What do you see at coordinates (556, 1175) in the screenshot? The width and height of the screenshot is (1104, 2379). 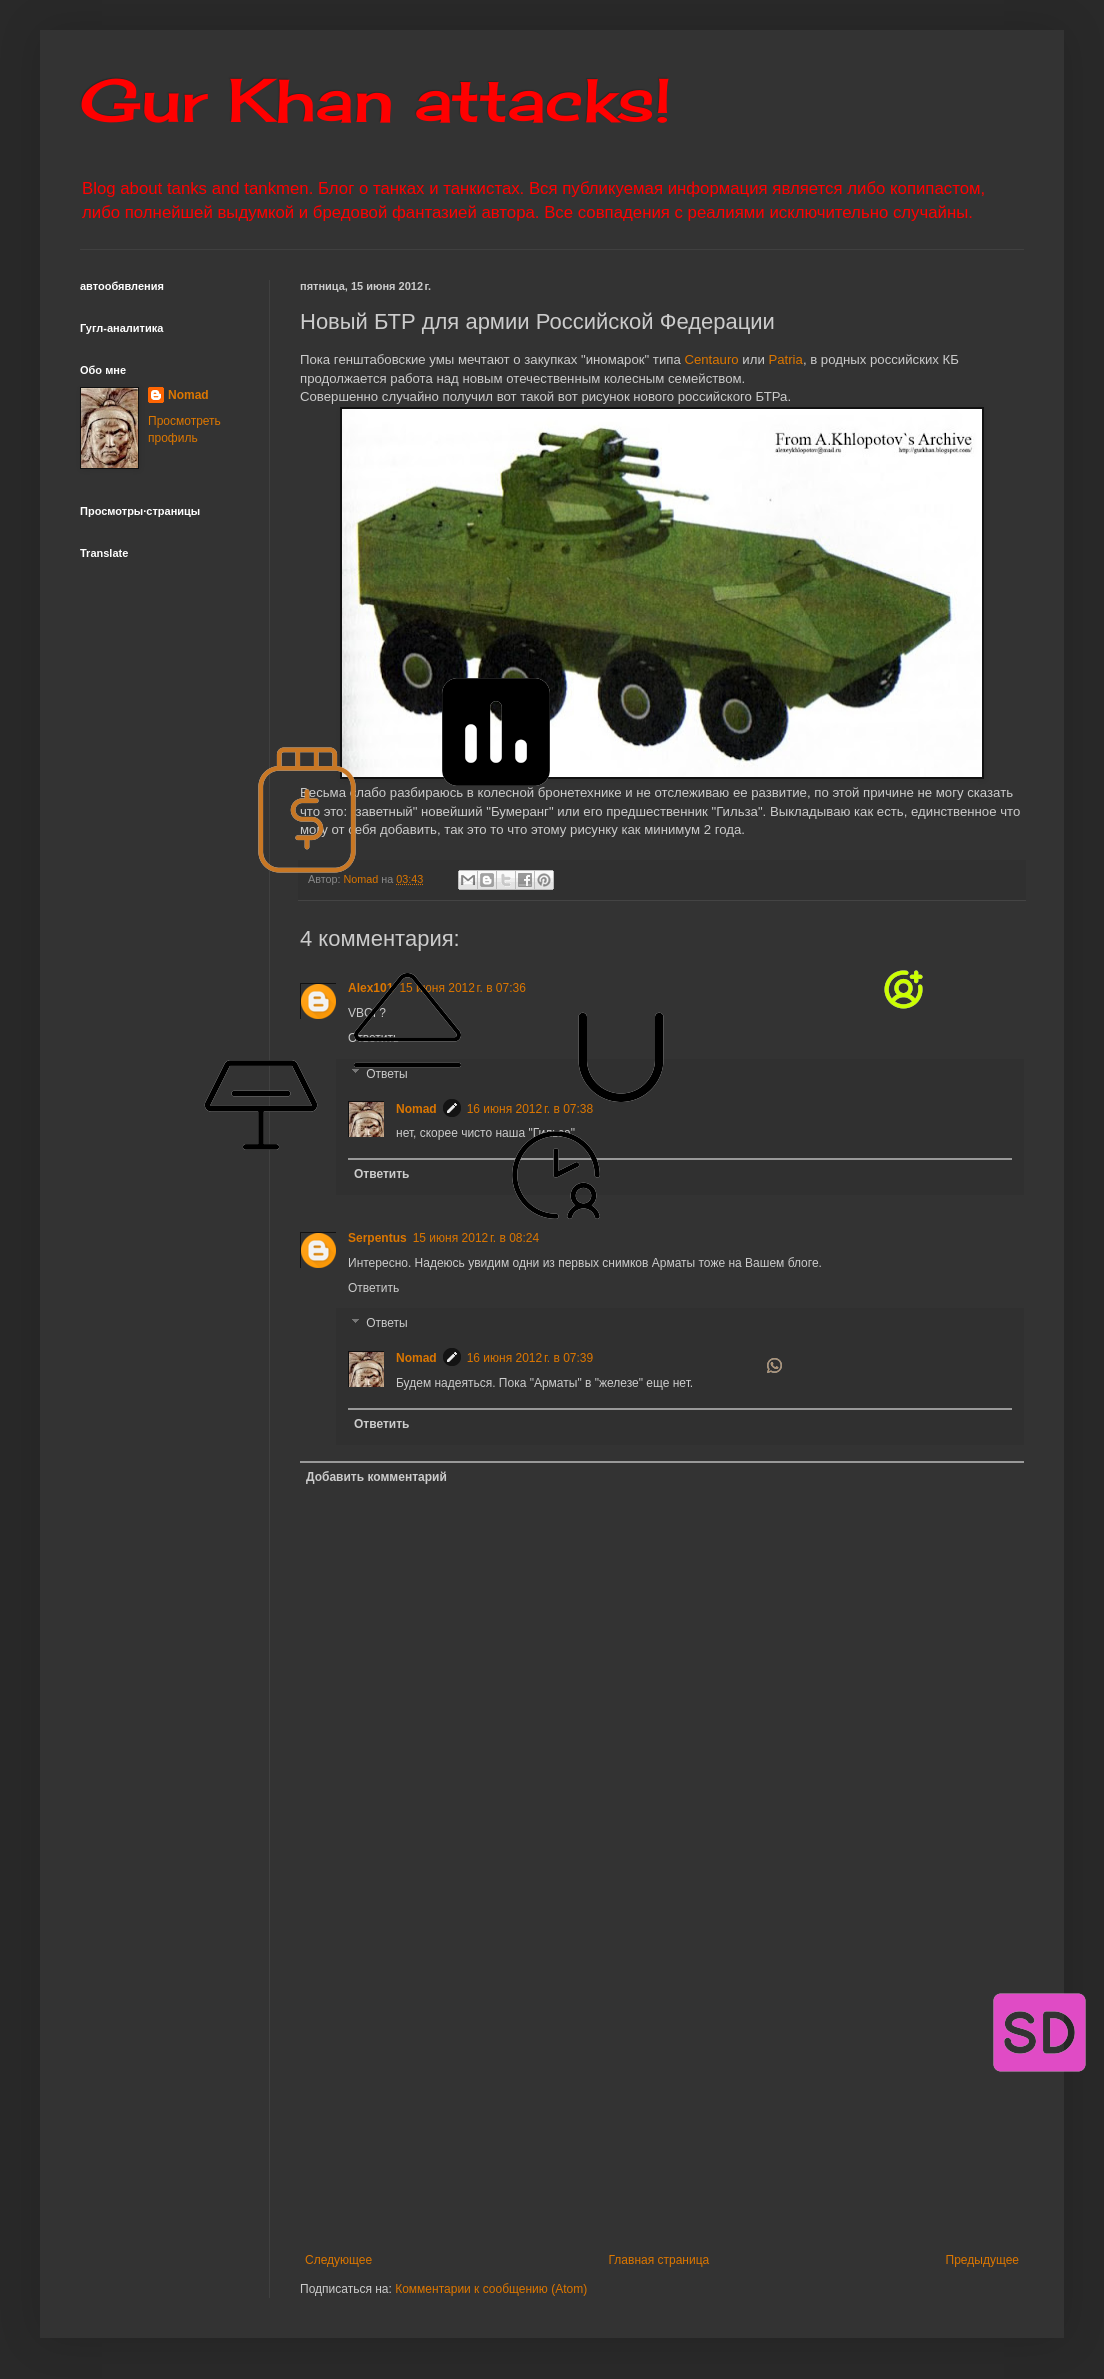 I see `view user's time or schedule` at bounding box center [556, 1175].